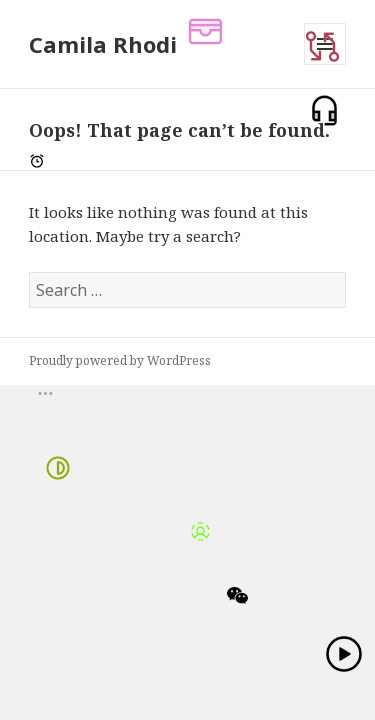 This screenshot has width=375, height=720. Describe the element at coordinates (200, 531) in the screenshot. I see `incomplete or pending user profile` at that location.